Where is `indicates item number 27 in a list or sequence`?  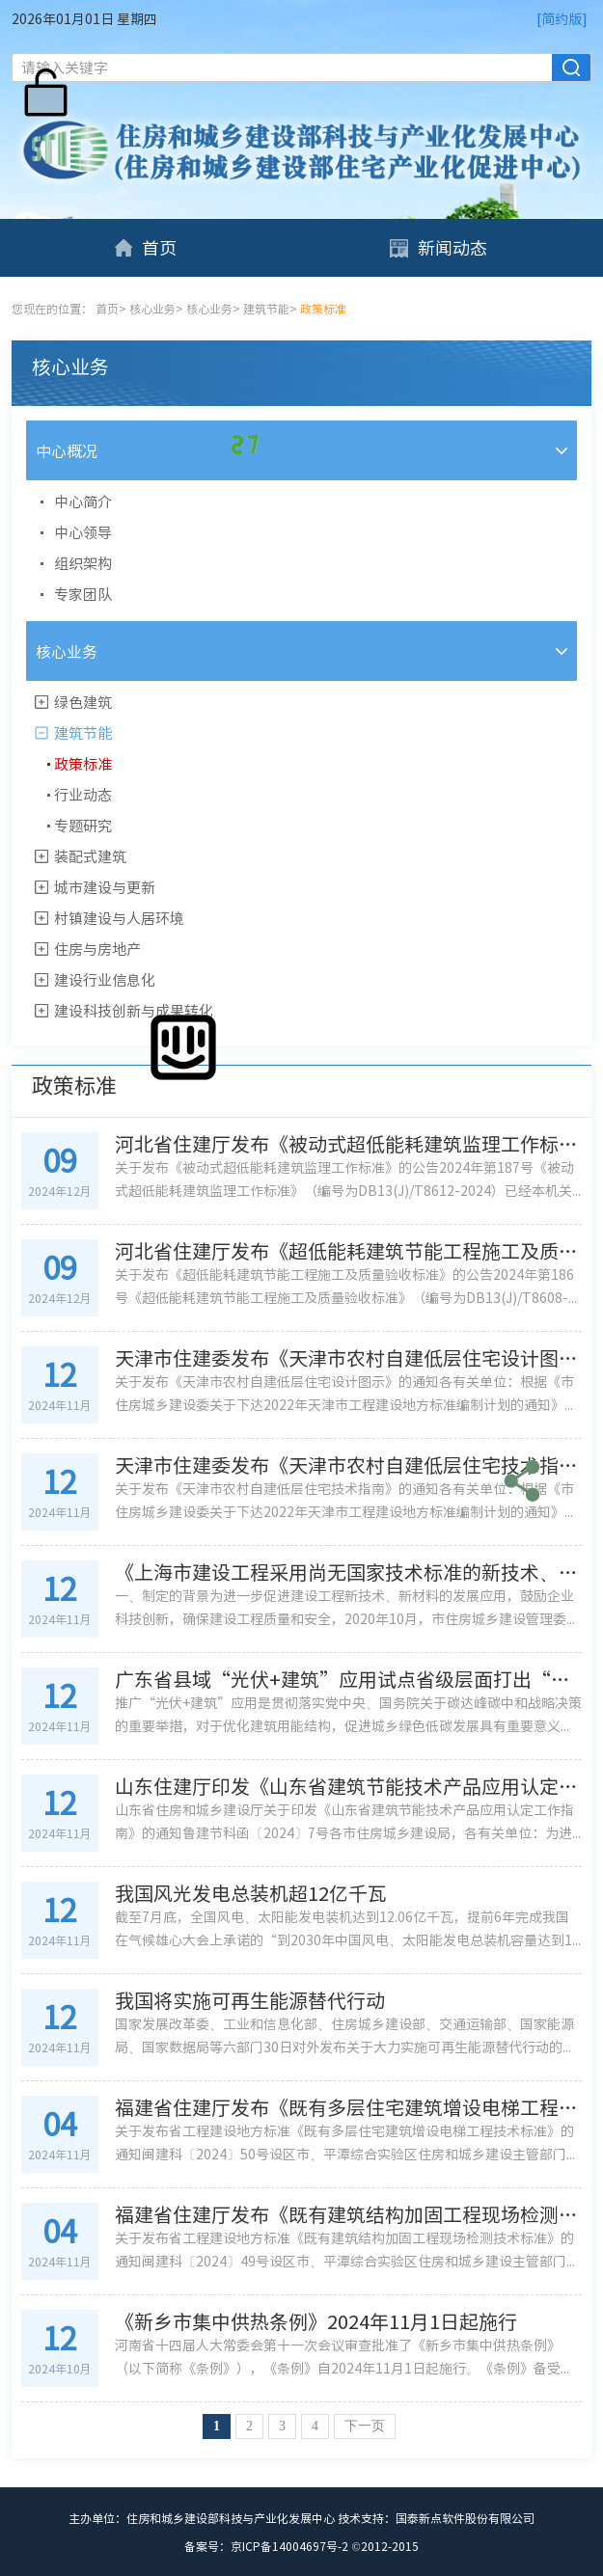
indicates item number 27 in a list or sequence is located at coordinates (245, 445).